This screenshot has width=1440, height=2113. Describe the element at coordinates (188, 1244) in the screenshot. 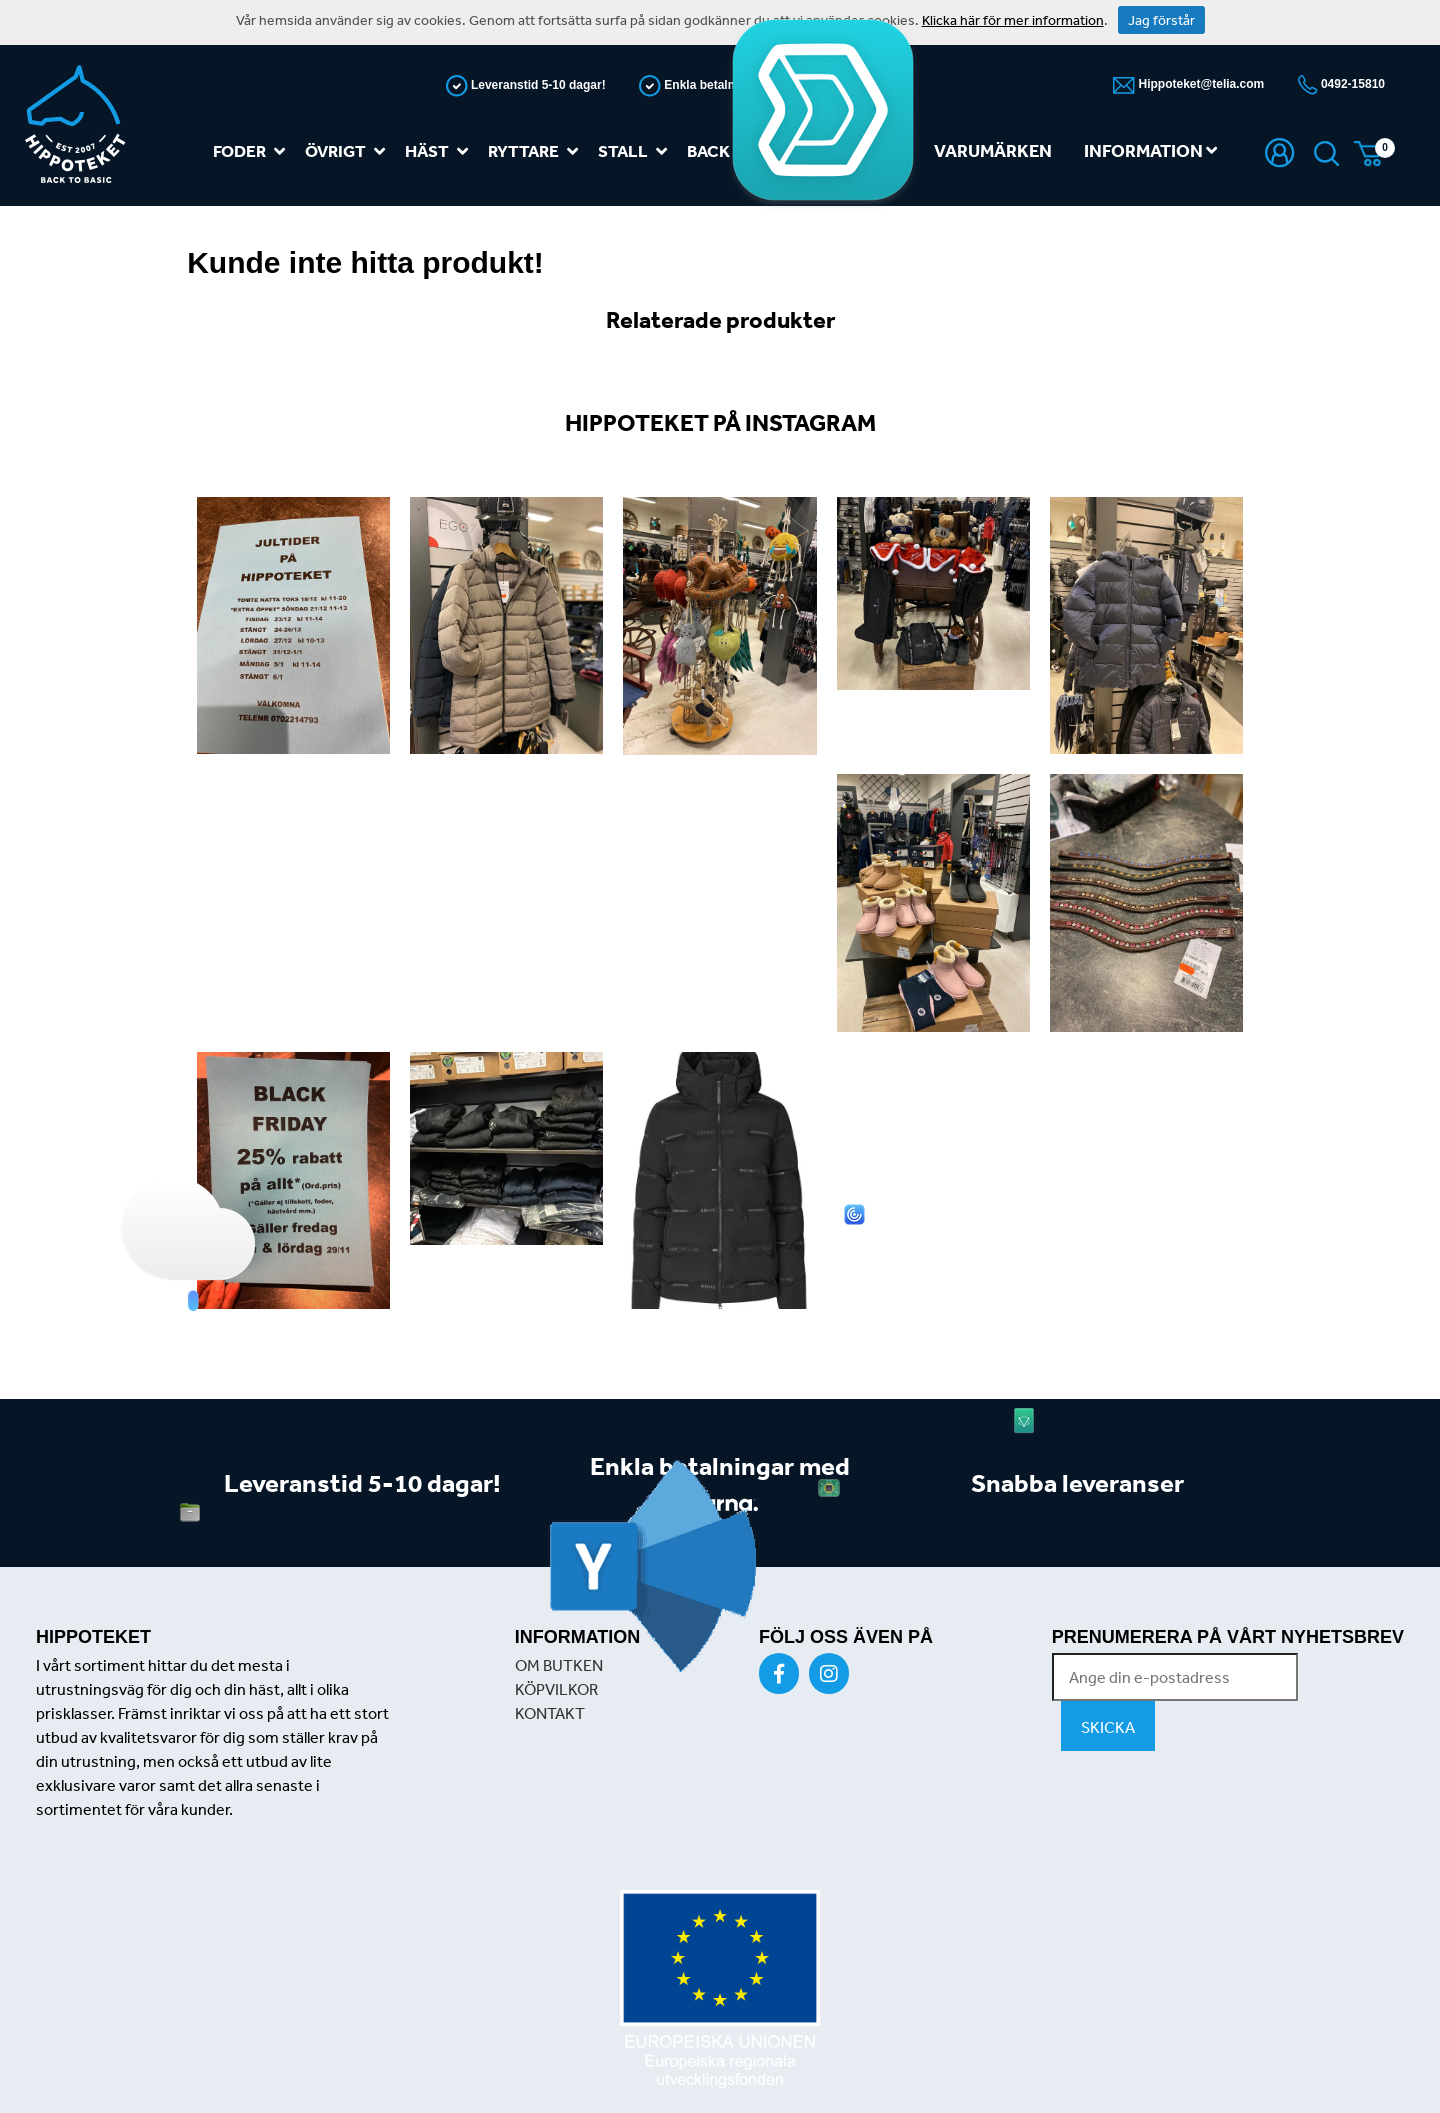

I see `indicates scattered showers in weather forecast` at that location.